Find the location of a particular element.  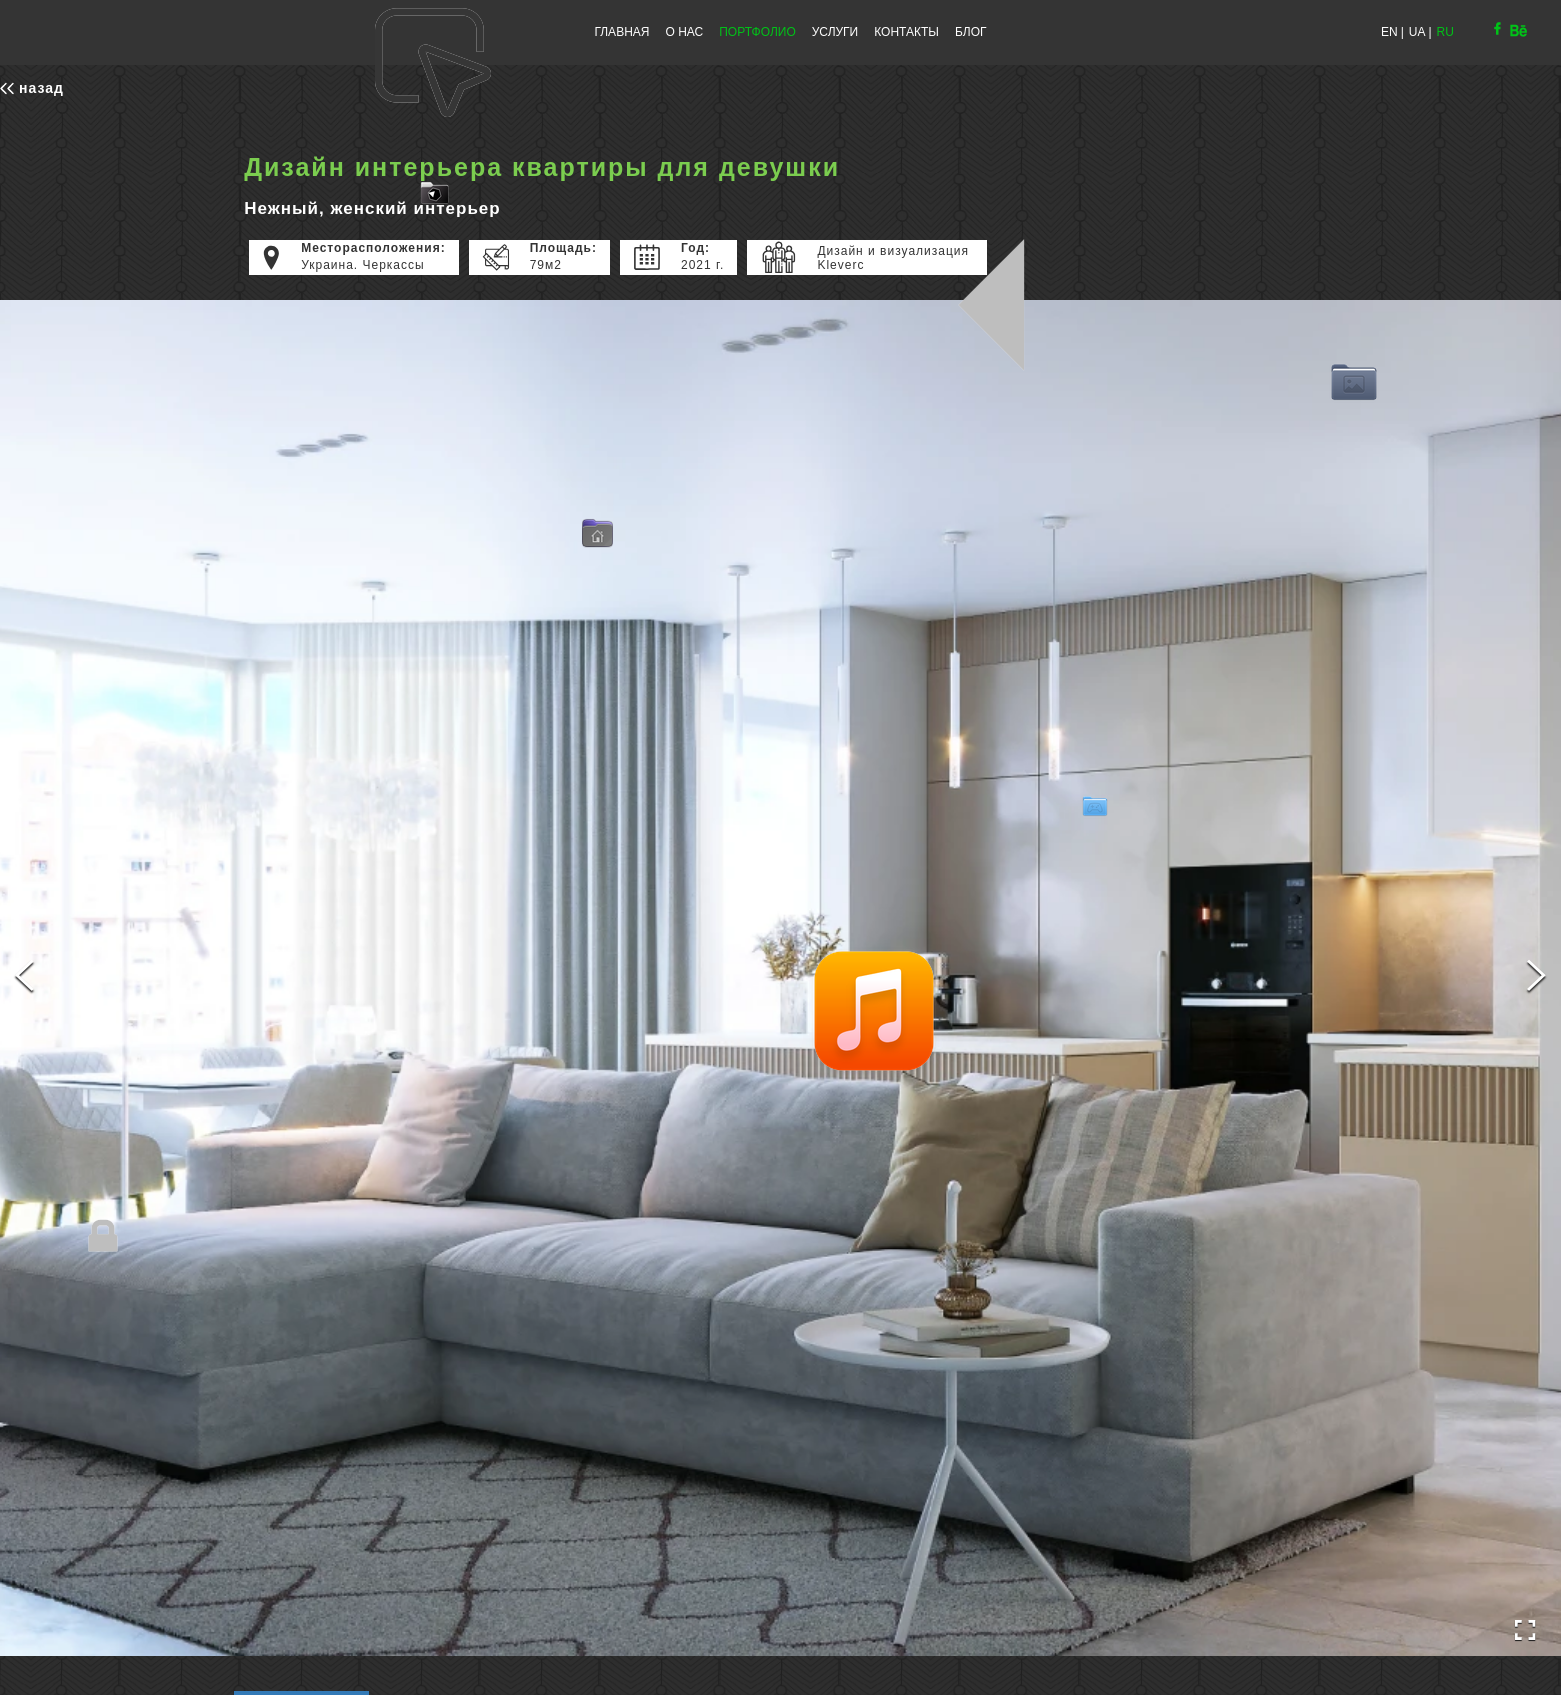

open crystal or gem-related files folder is located at coordinates (434, 193).